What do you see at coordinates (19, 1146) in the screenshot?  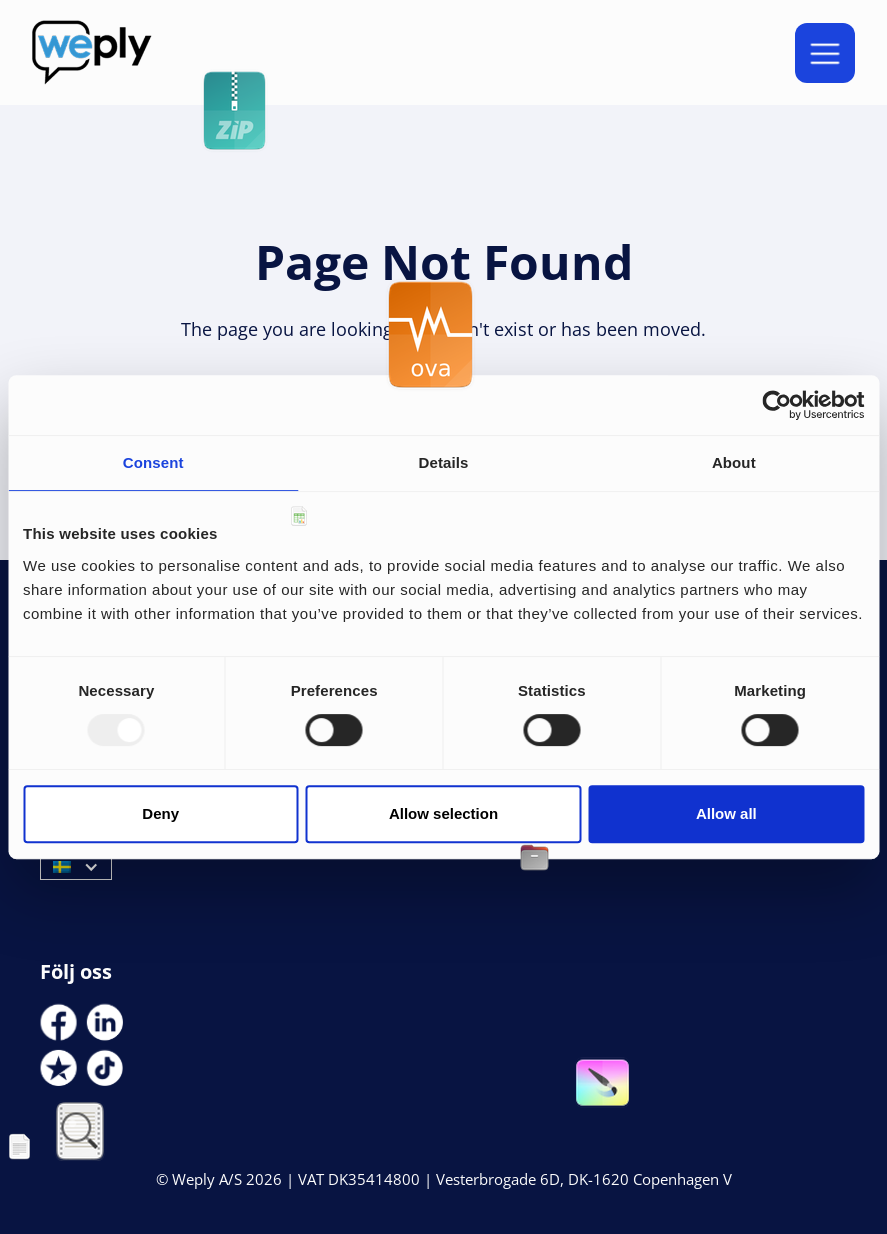 I see `open a text file` at bounding box center [19, 1146].